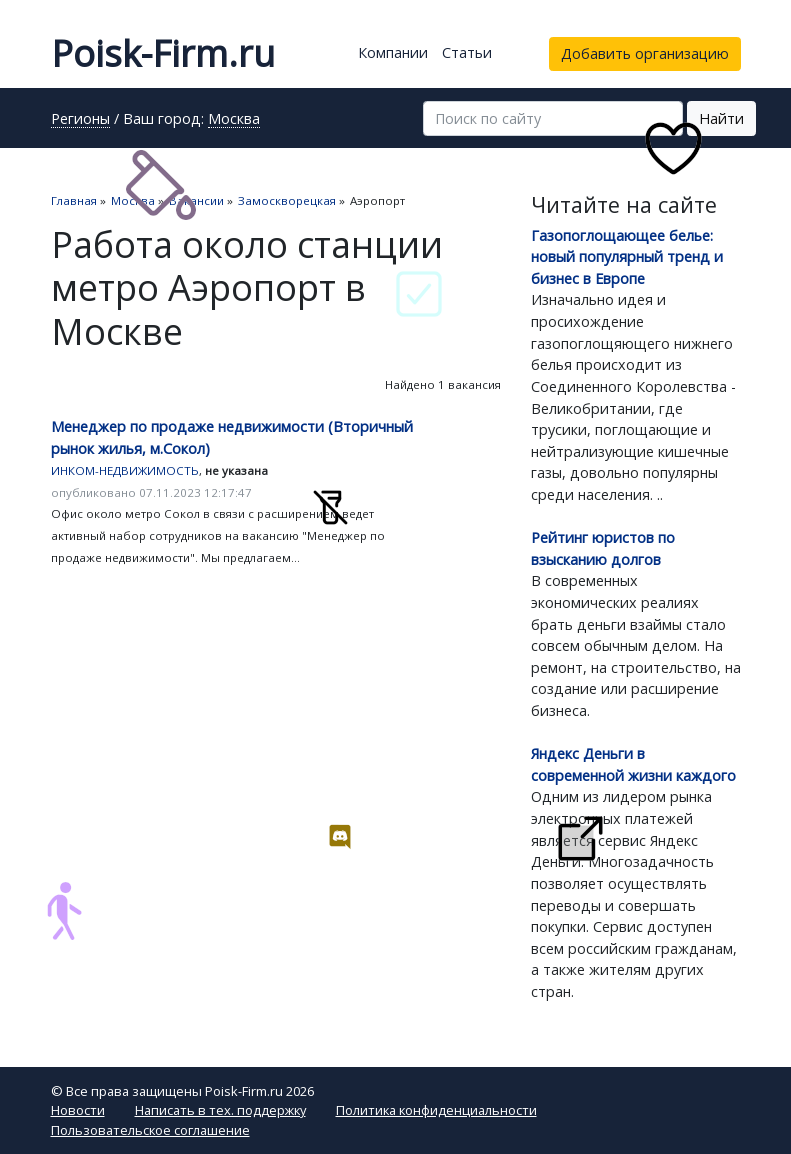  Describe the element at coordinates (161, 185) in the screenshot. I see `fill an area with color` at that location.